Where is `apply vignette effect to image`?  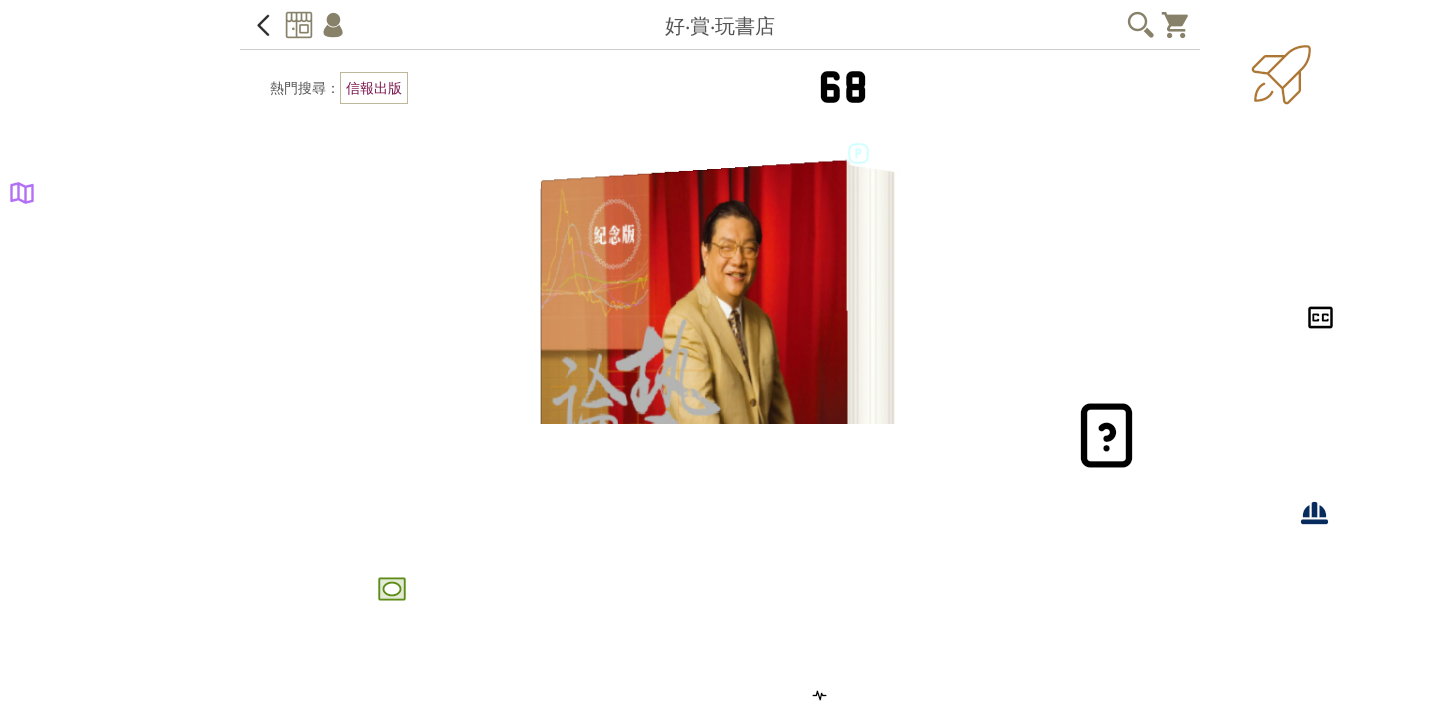
apply vignette effect to image is located at coordinates (392, 589).